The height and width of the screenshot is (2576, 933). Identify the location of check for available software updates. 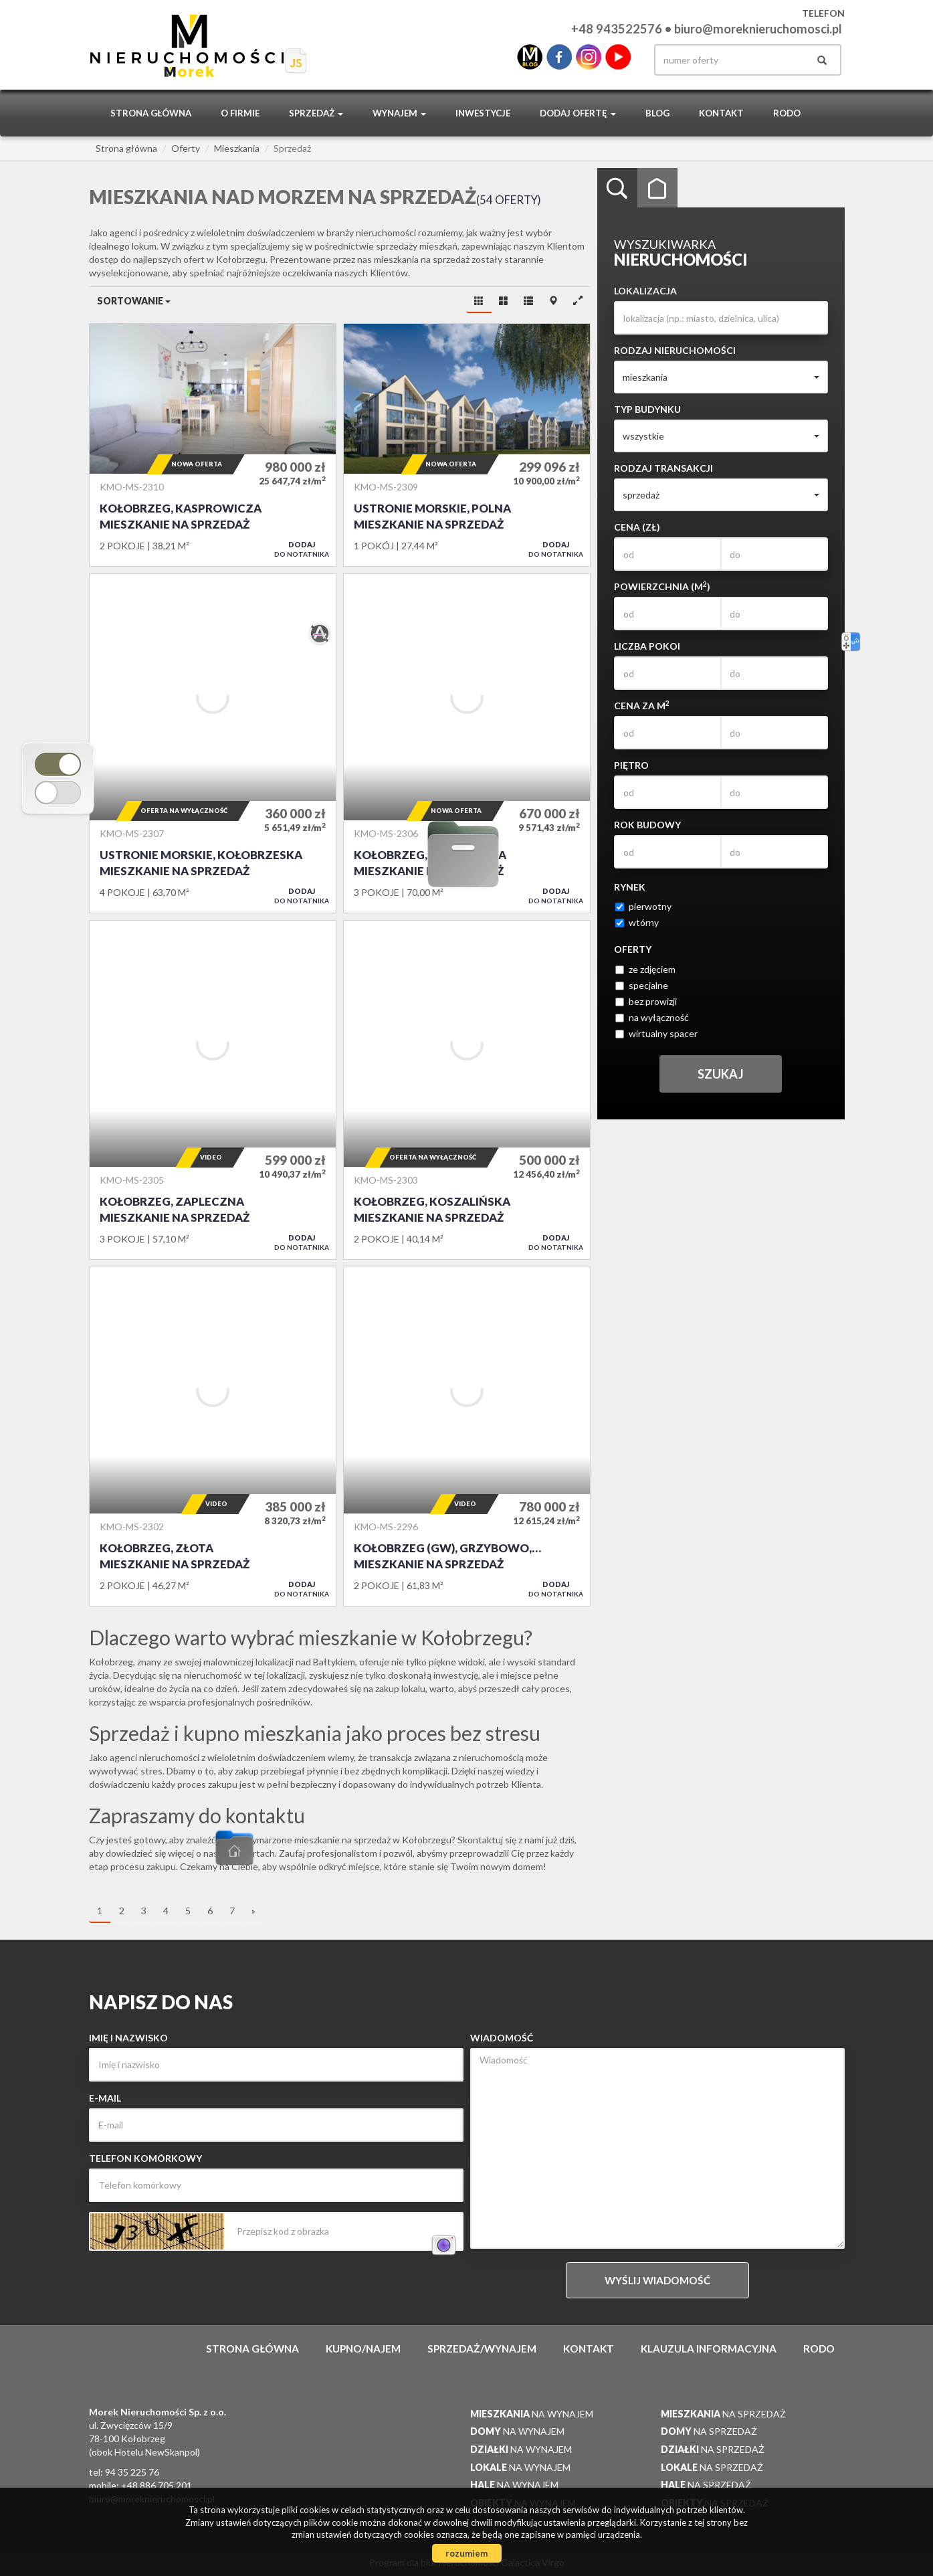
(320, 634).